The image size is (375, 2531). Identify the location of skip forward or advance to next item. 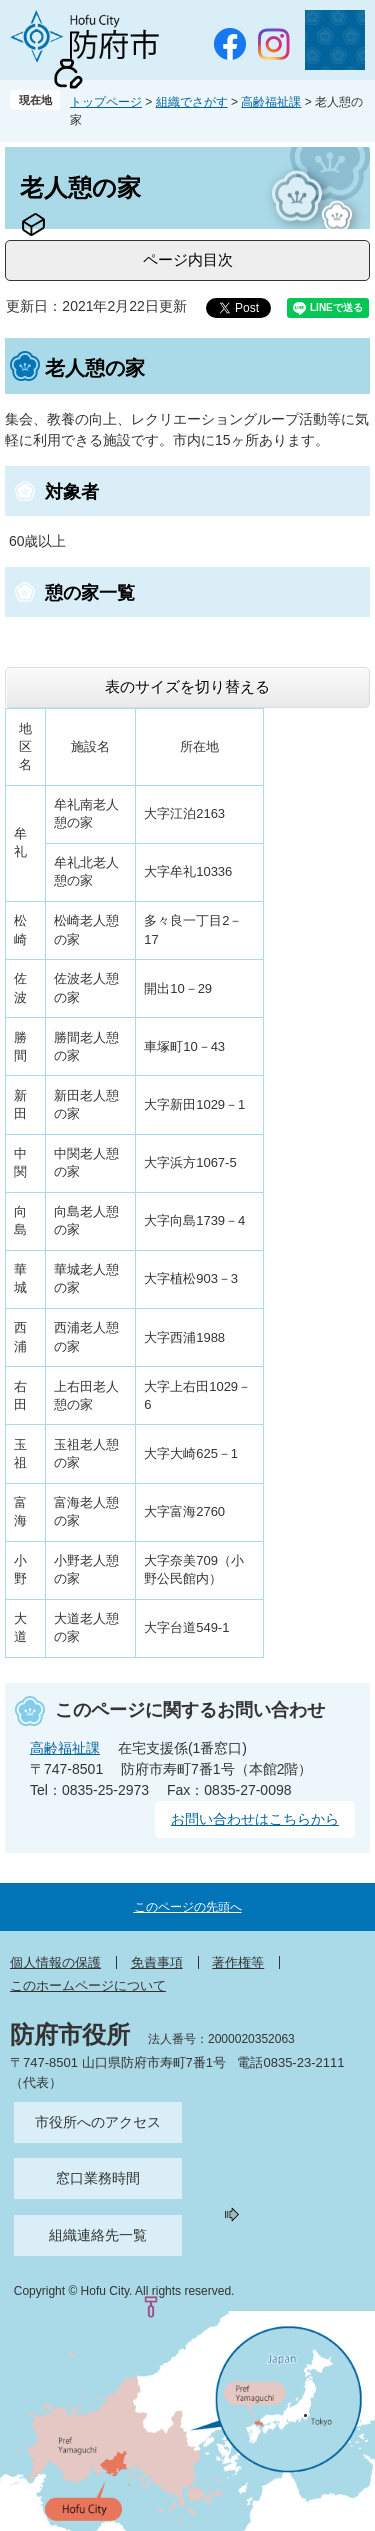
(231, 2214).